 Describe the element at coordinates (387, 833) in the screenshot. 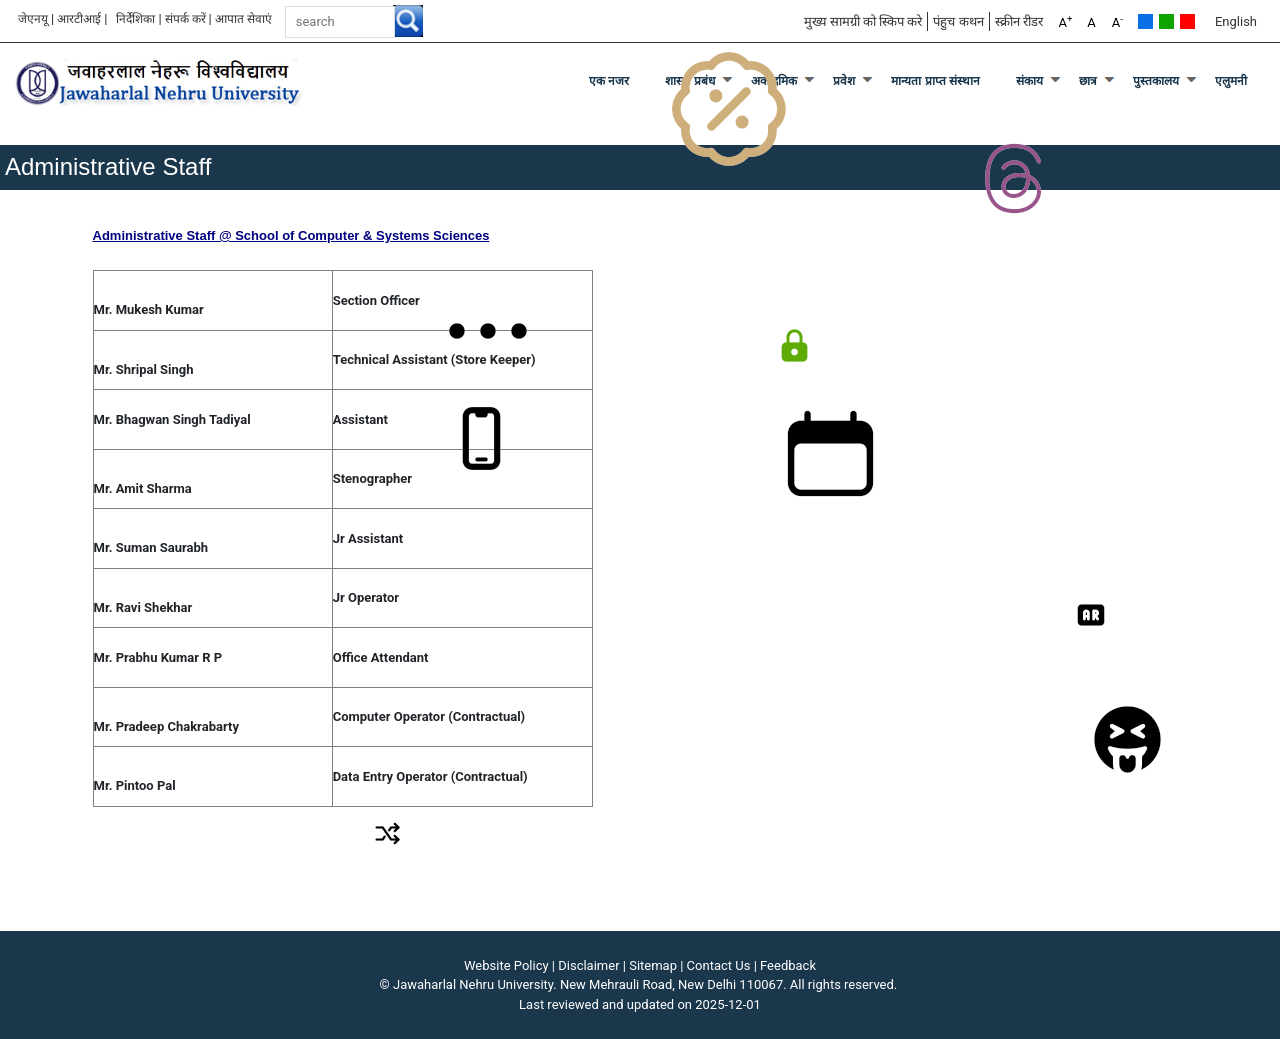

I see `shuffle or randomize content` at that location.